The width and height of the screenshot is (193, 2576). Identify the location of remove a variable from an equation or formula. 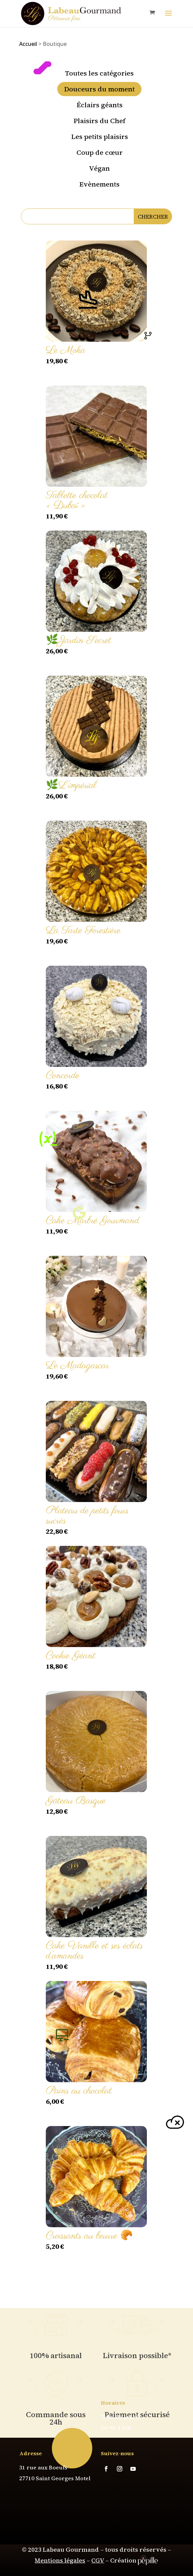
(48, 1139).